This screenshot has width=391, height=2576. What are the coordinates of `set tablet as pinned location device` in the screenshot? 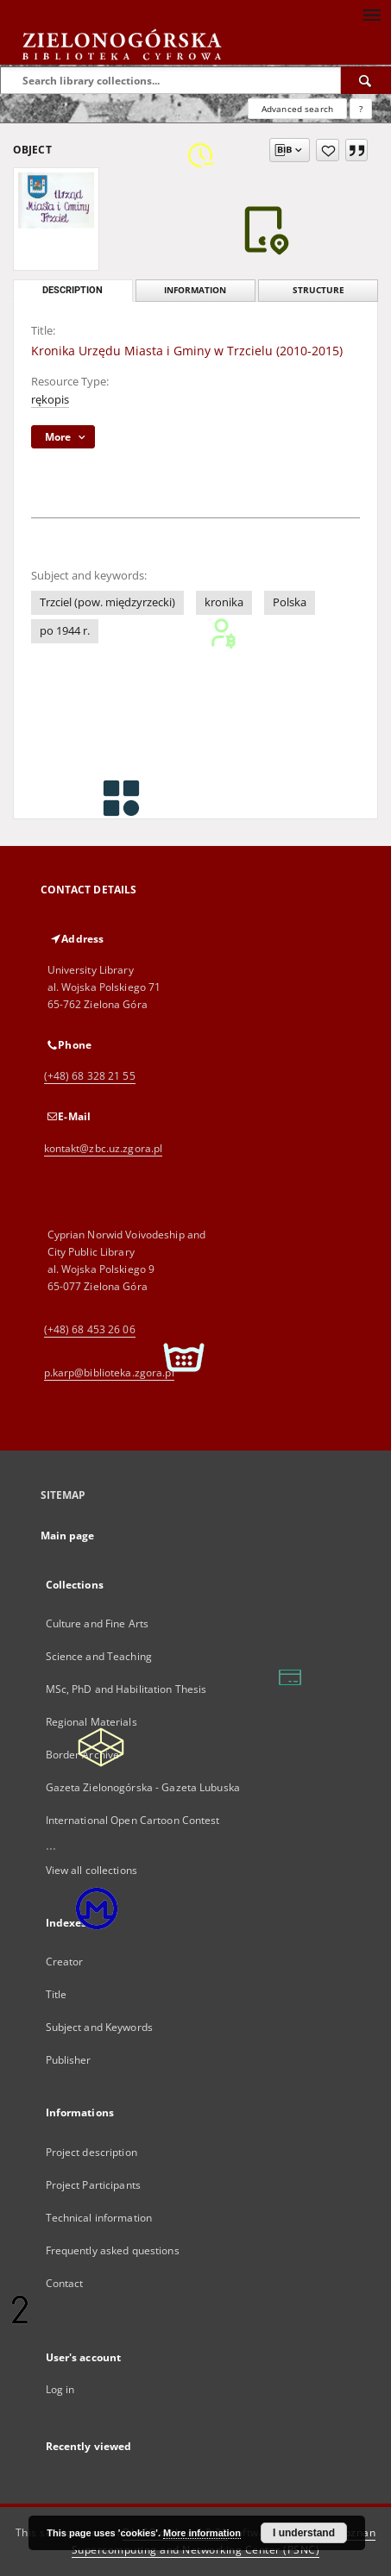 It's located at (263, 229).